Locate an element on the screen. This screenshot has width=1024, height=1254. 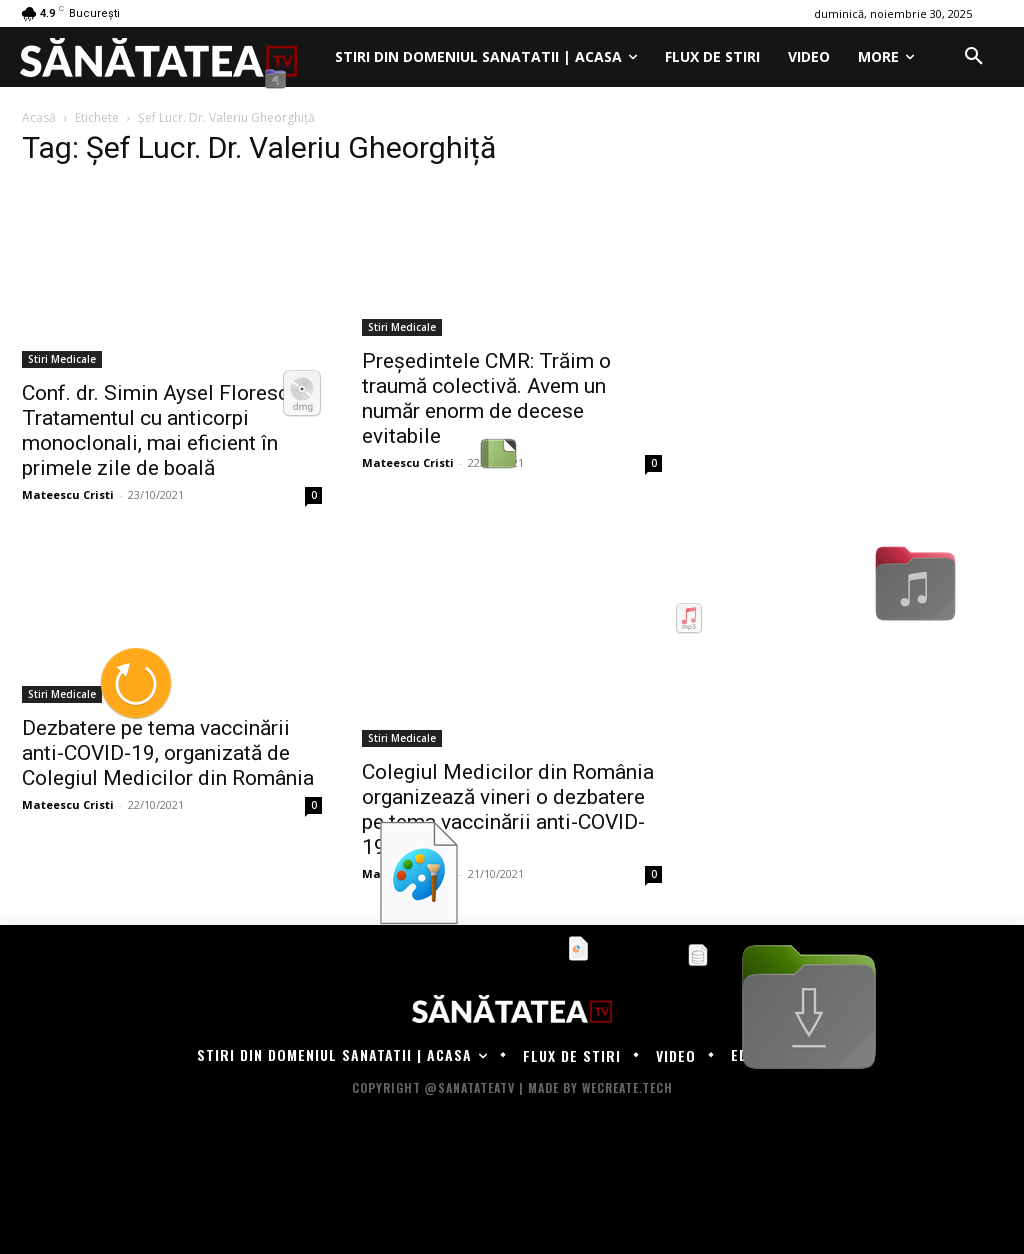
open your downloads folder is located at coordinates (809, 1007).